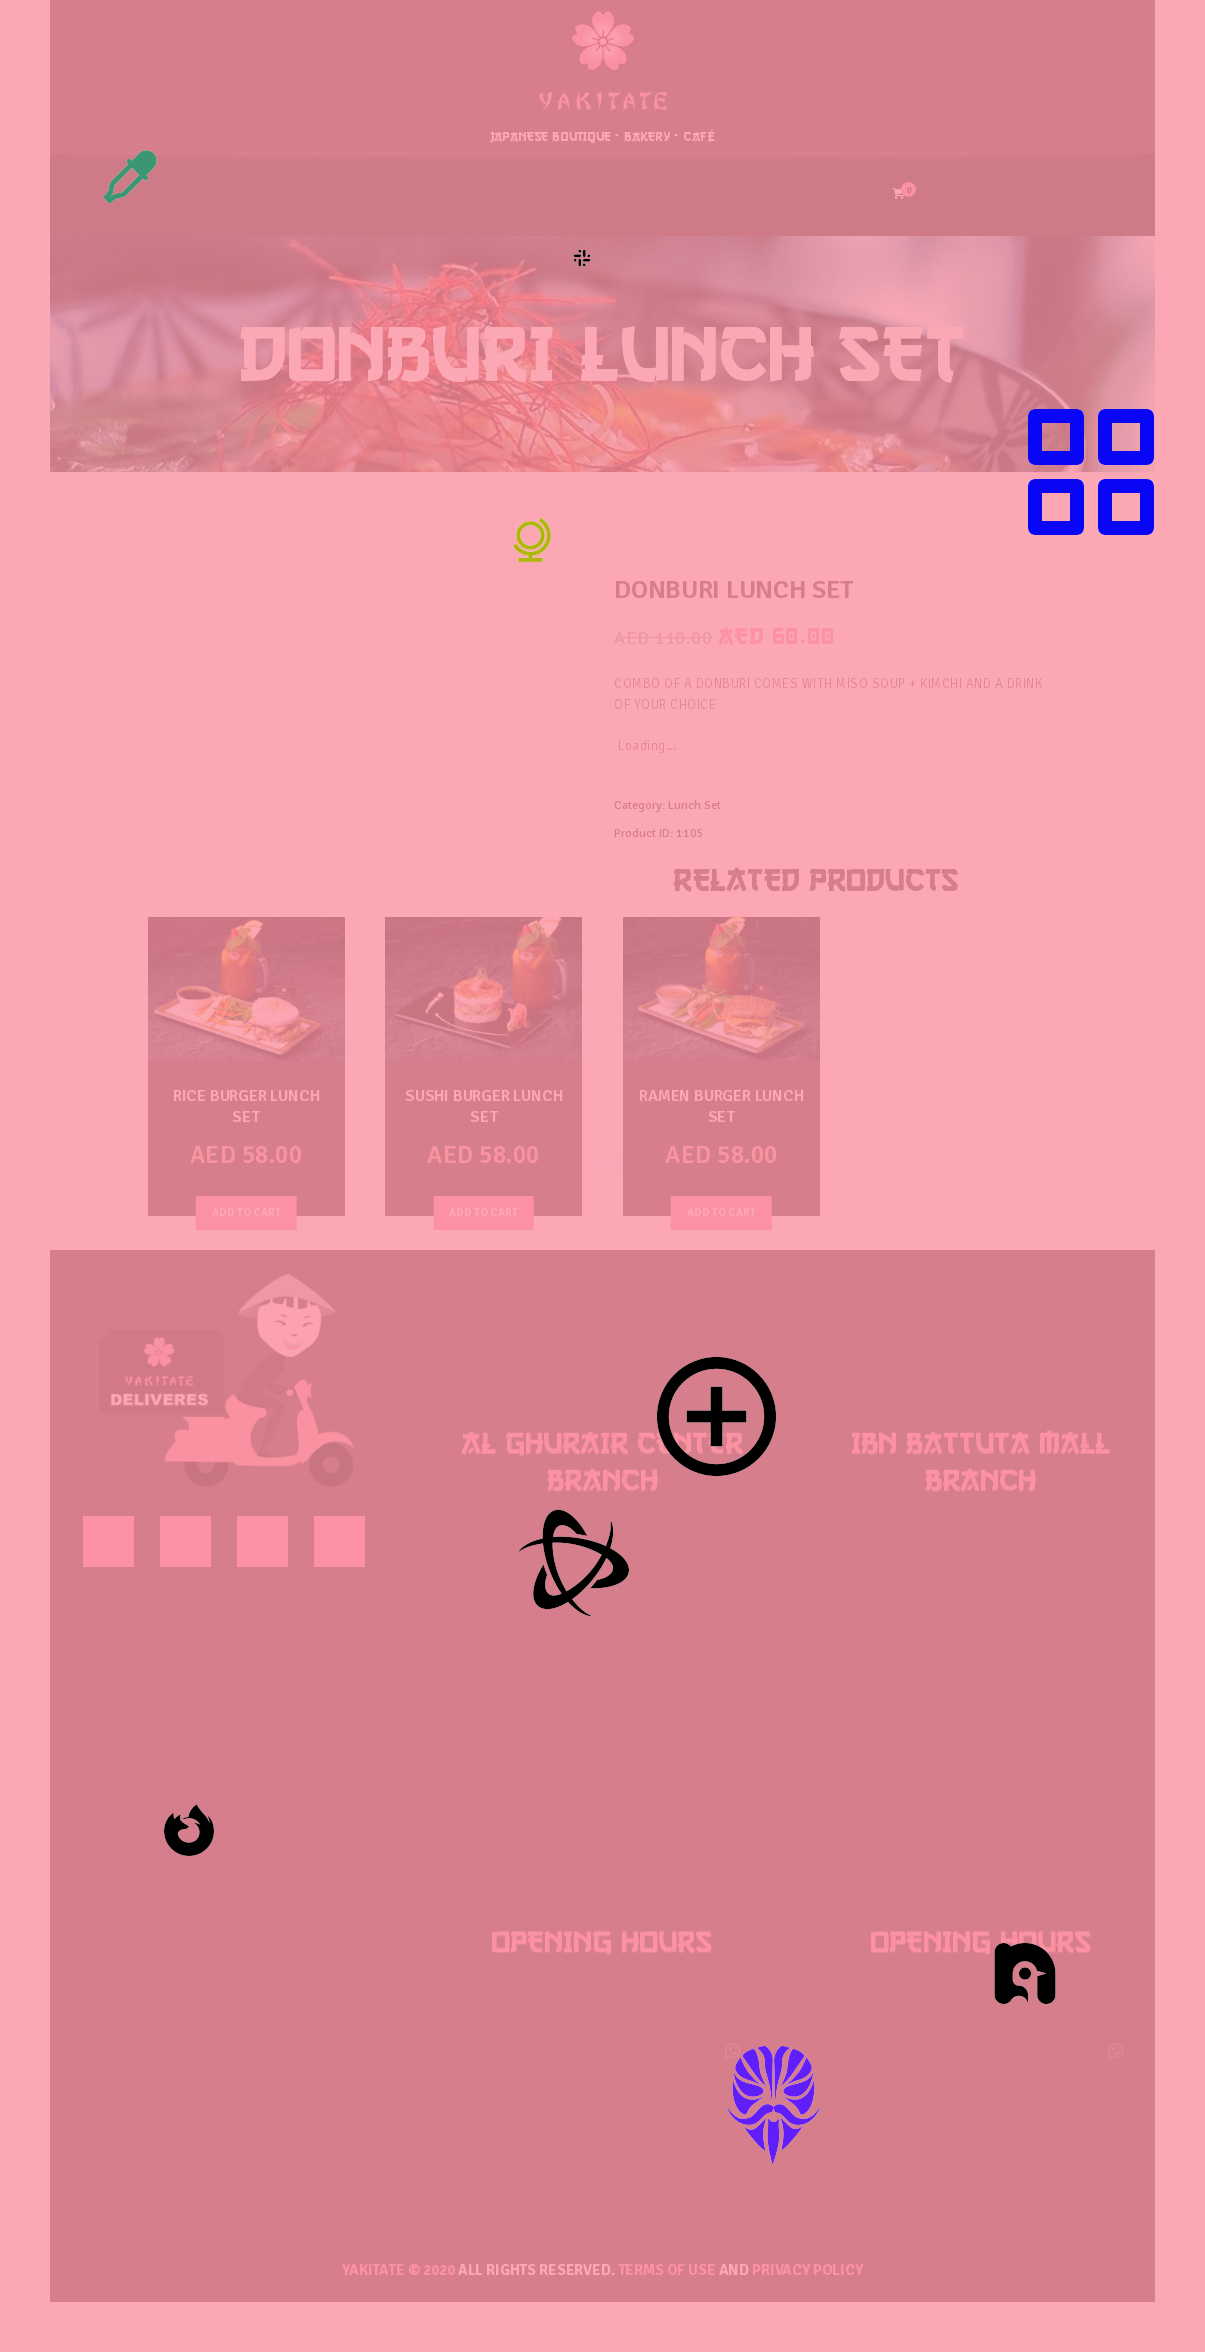  Describe the element at coordinates (1025, 1974) in the screenshot. I see `nobara linux distribution logo` at that location.